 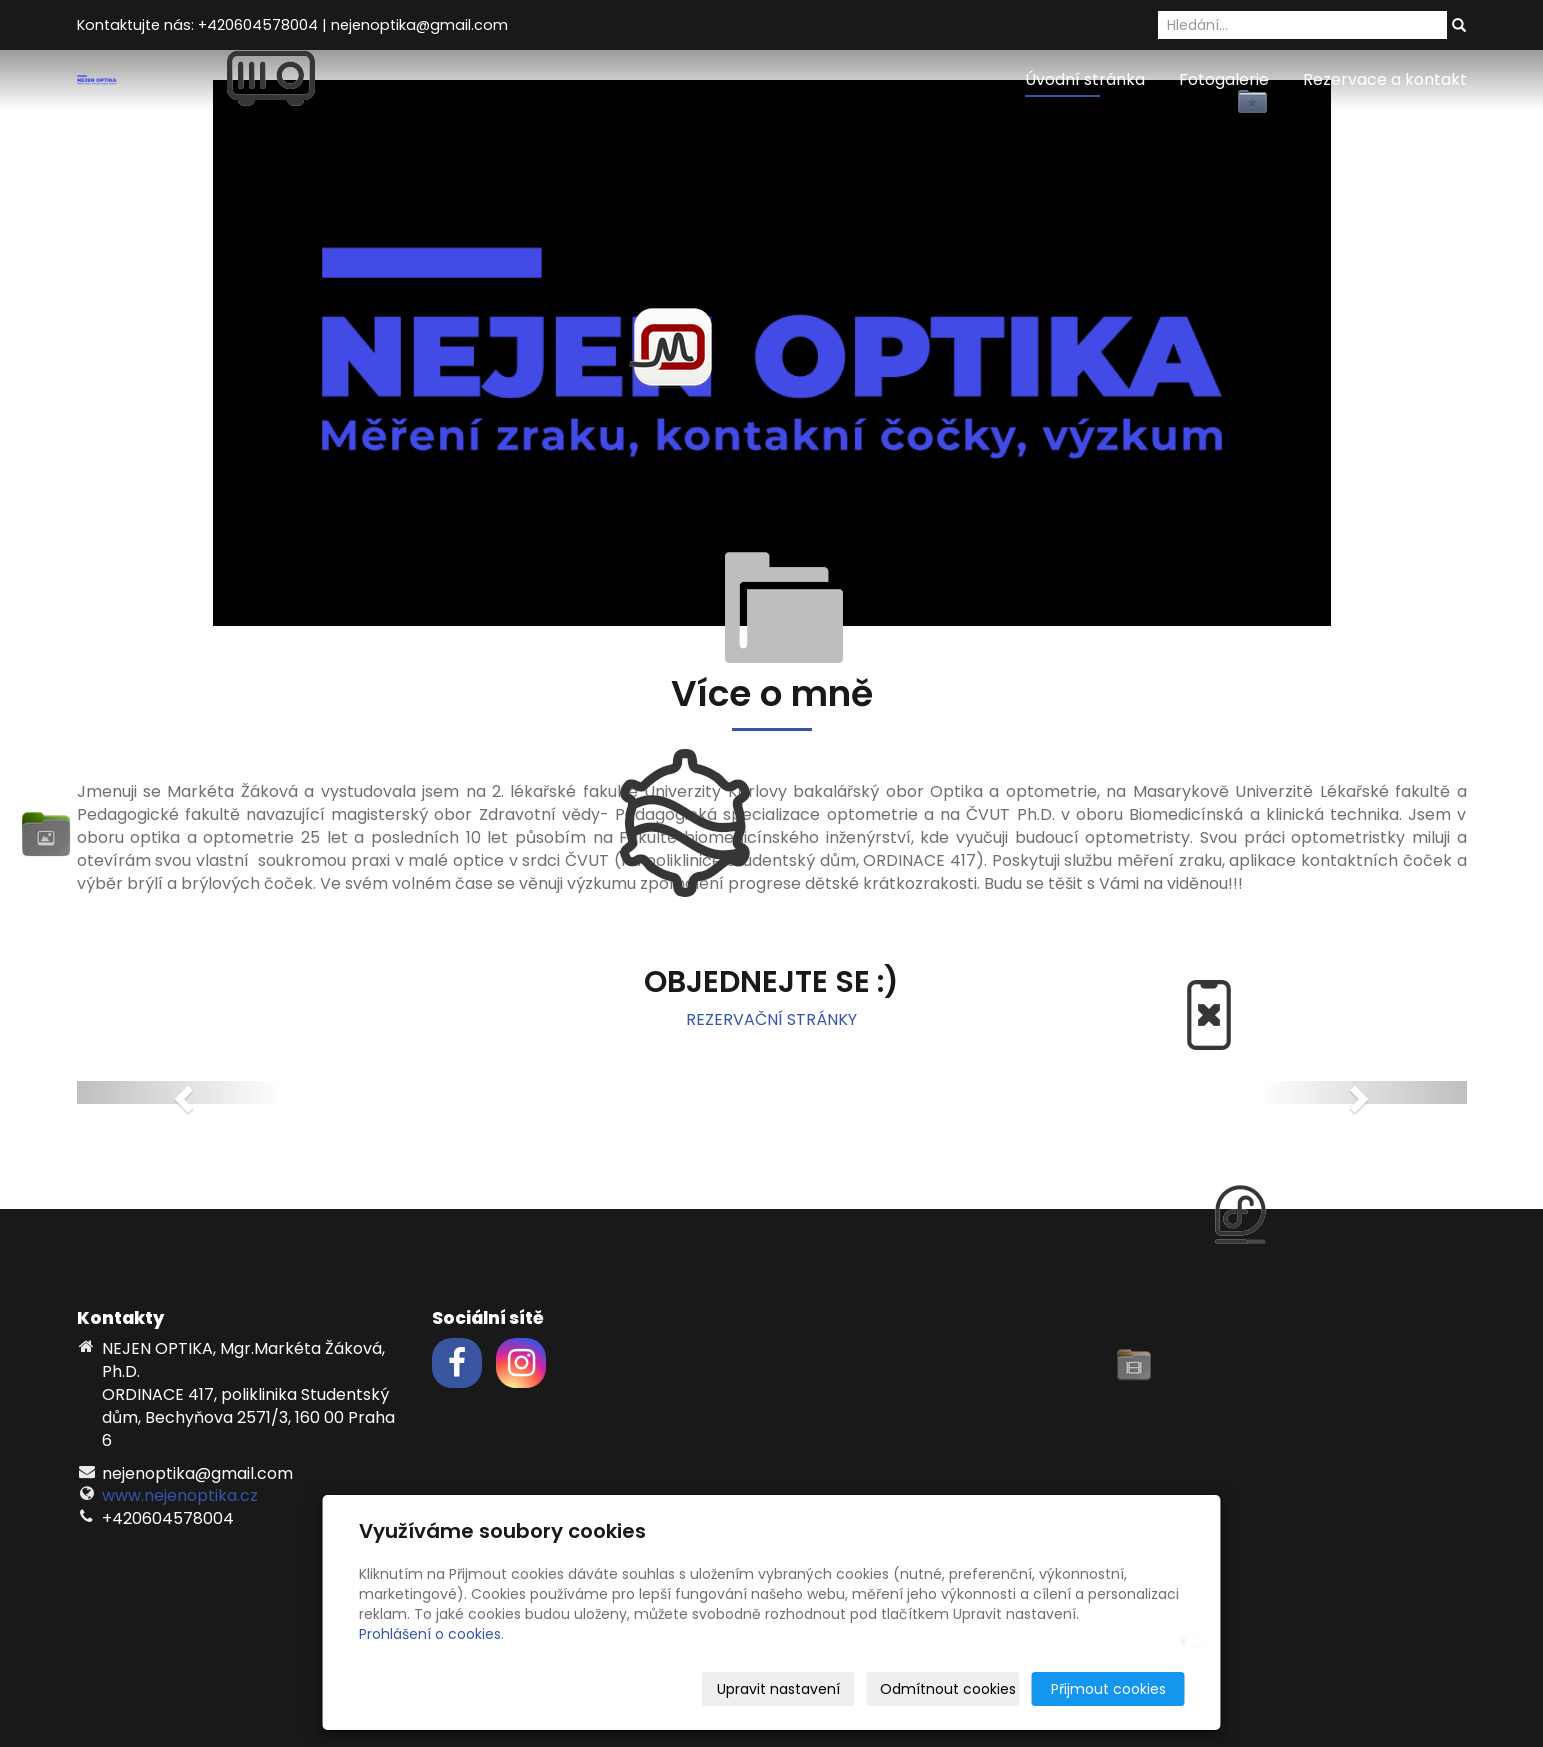 What do you see at coordinates (271, 78) in the screenshot?
I see `connect to an external projector or display` at bounding box center [271, 78].